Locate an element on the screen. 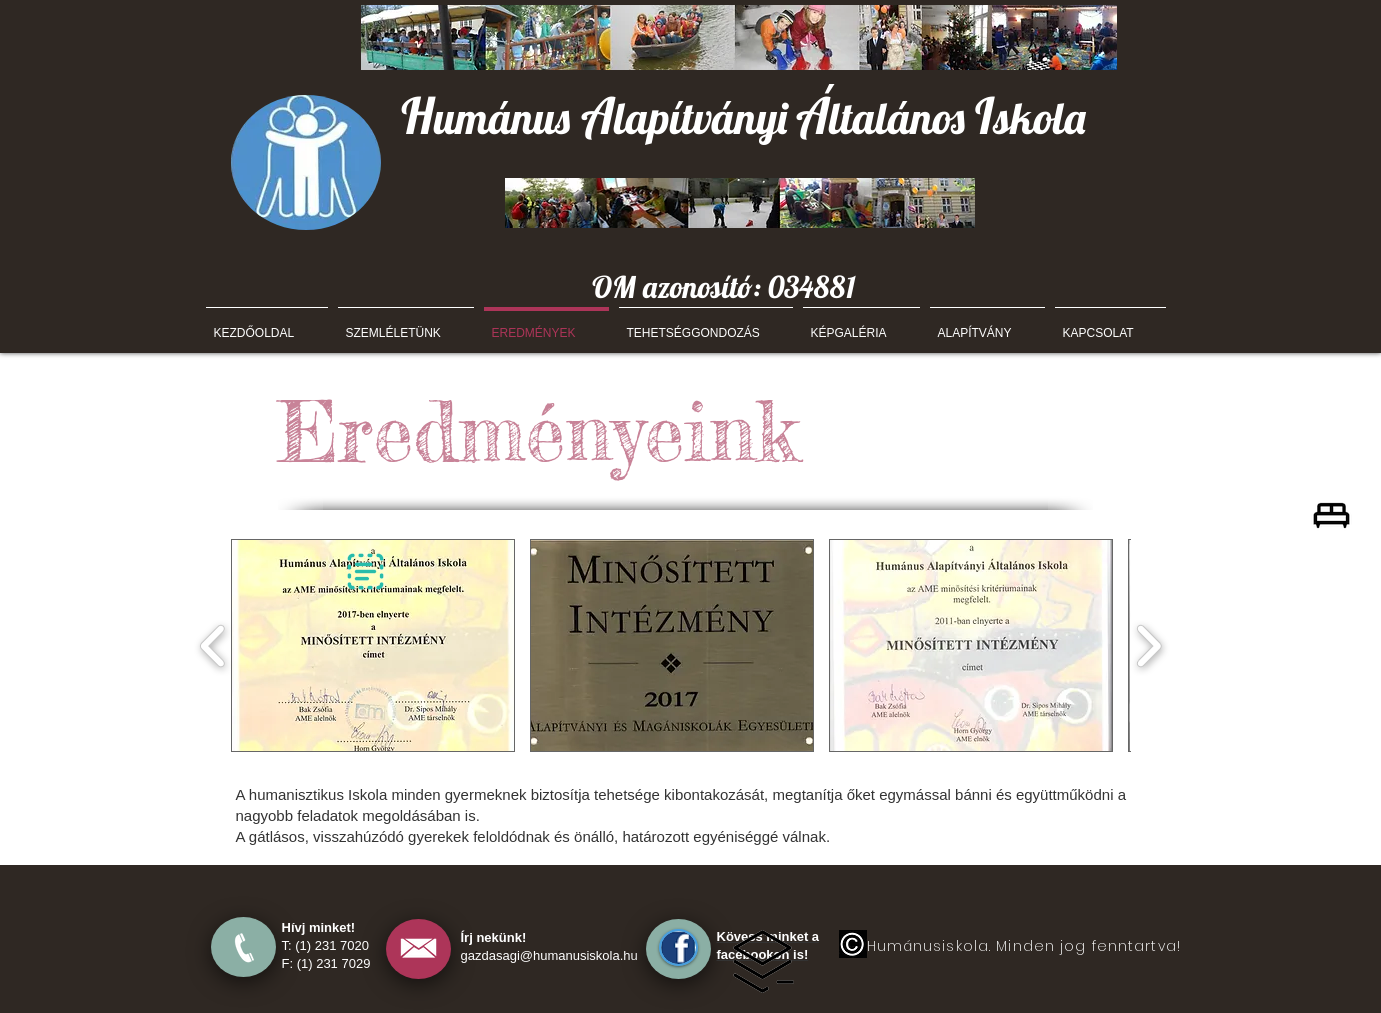 This screenshot has width=1381, height=1013. view bedroom or sleeping accommodations is located at coordinates (1331, 515).